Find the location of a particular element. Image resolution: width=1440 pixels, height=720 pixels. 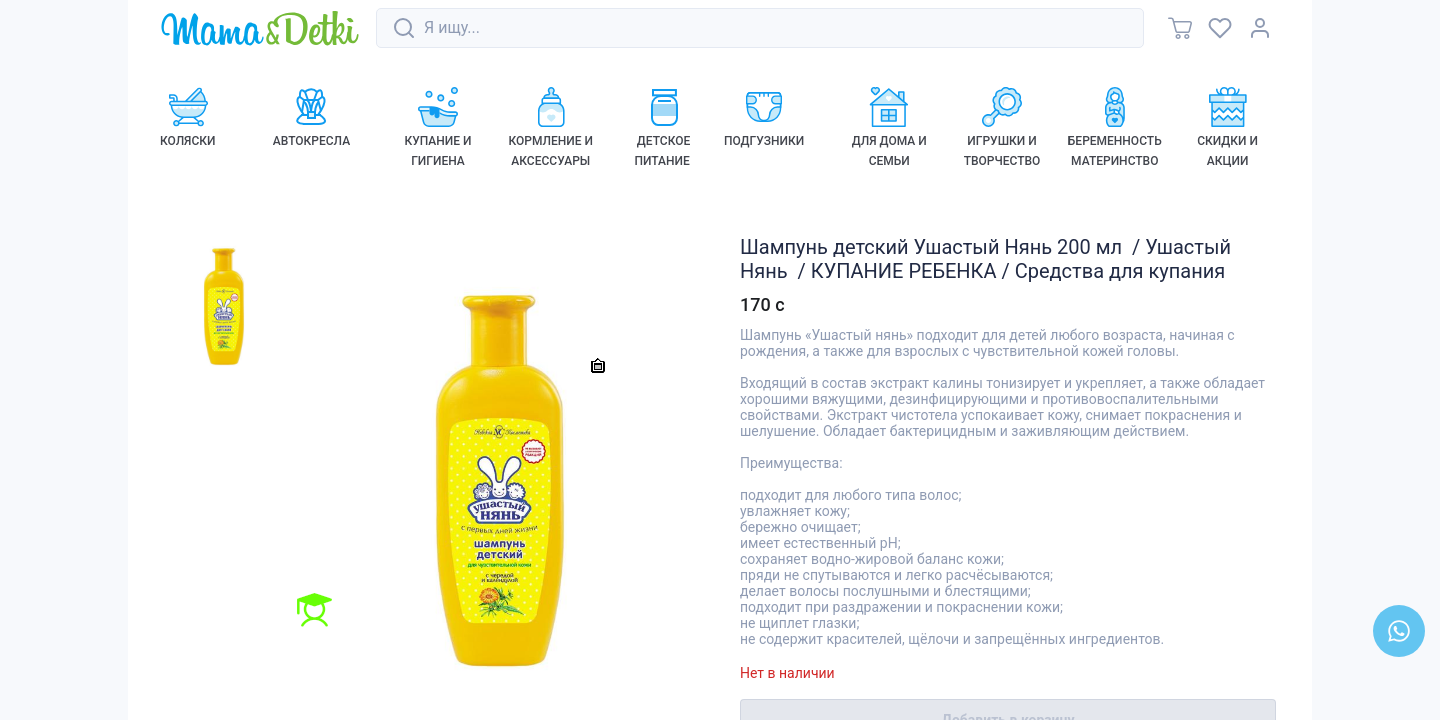

add a frame or border to an image is located at coordinates (598, 366).